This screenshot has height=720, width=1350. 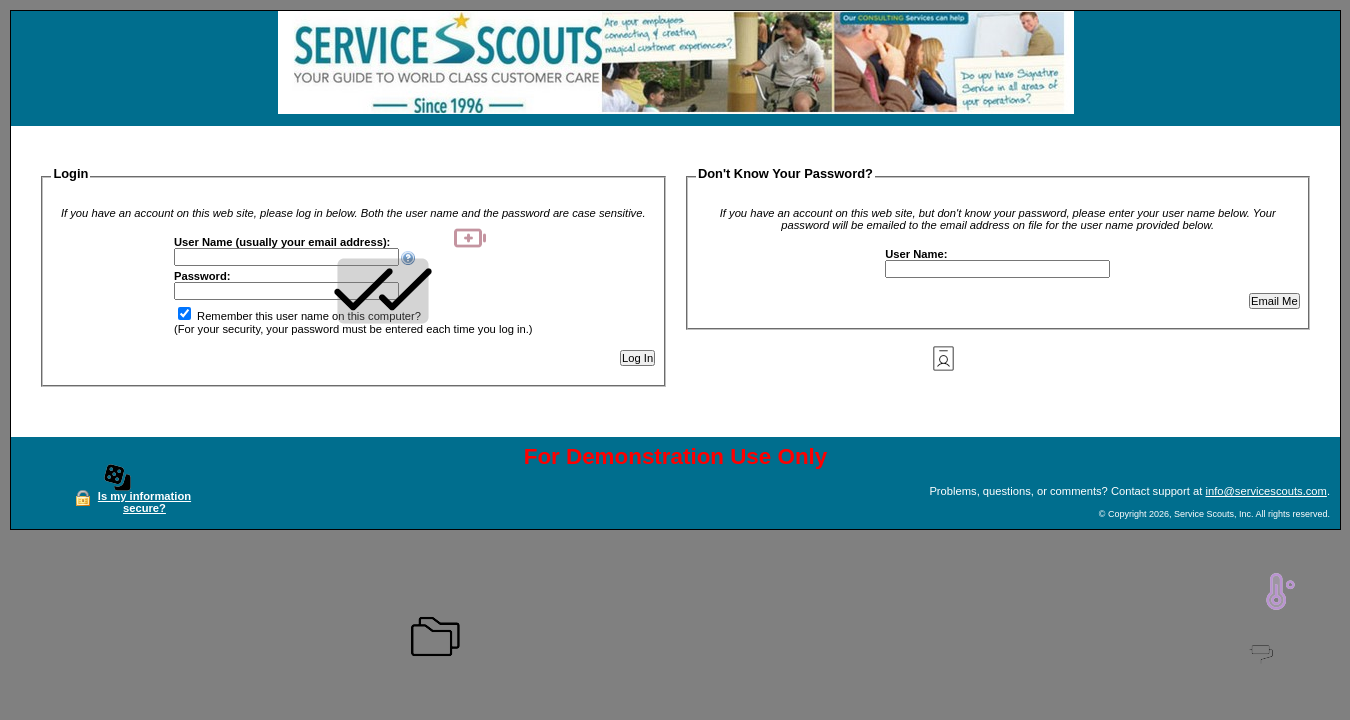 What do you see at coordinates (117, 477) in the screenshot?
I see `randomize or shuffle content` at bounding box center [117, 477].